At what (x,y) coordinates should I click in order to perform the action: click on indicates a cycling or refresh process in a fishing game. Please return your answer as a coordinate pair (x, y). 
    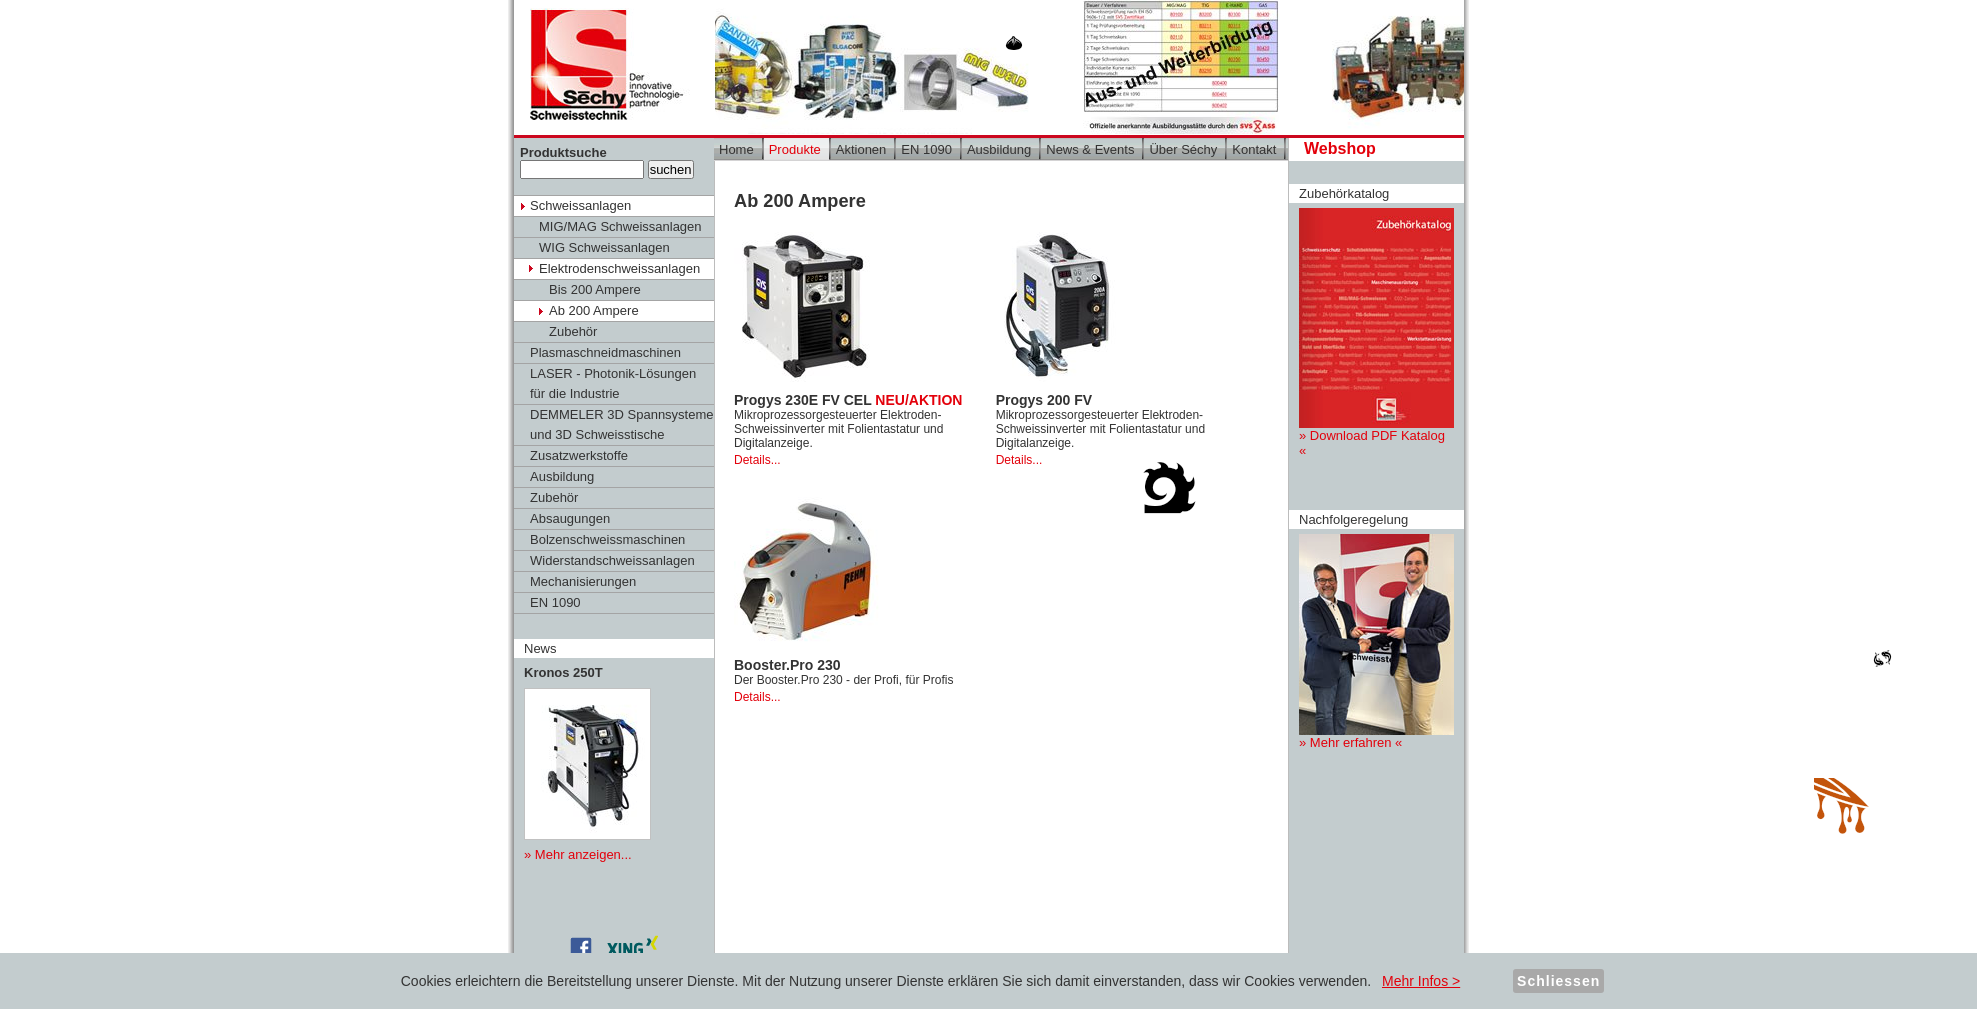
    Looking at the image, I should click on (1882, 658).